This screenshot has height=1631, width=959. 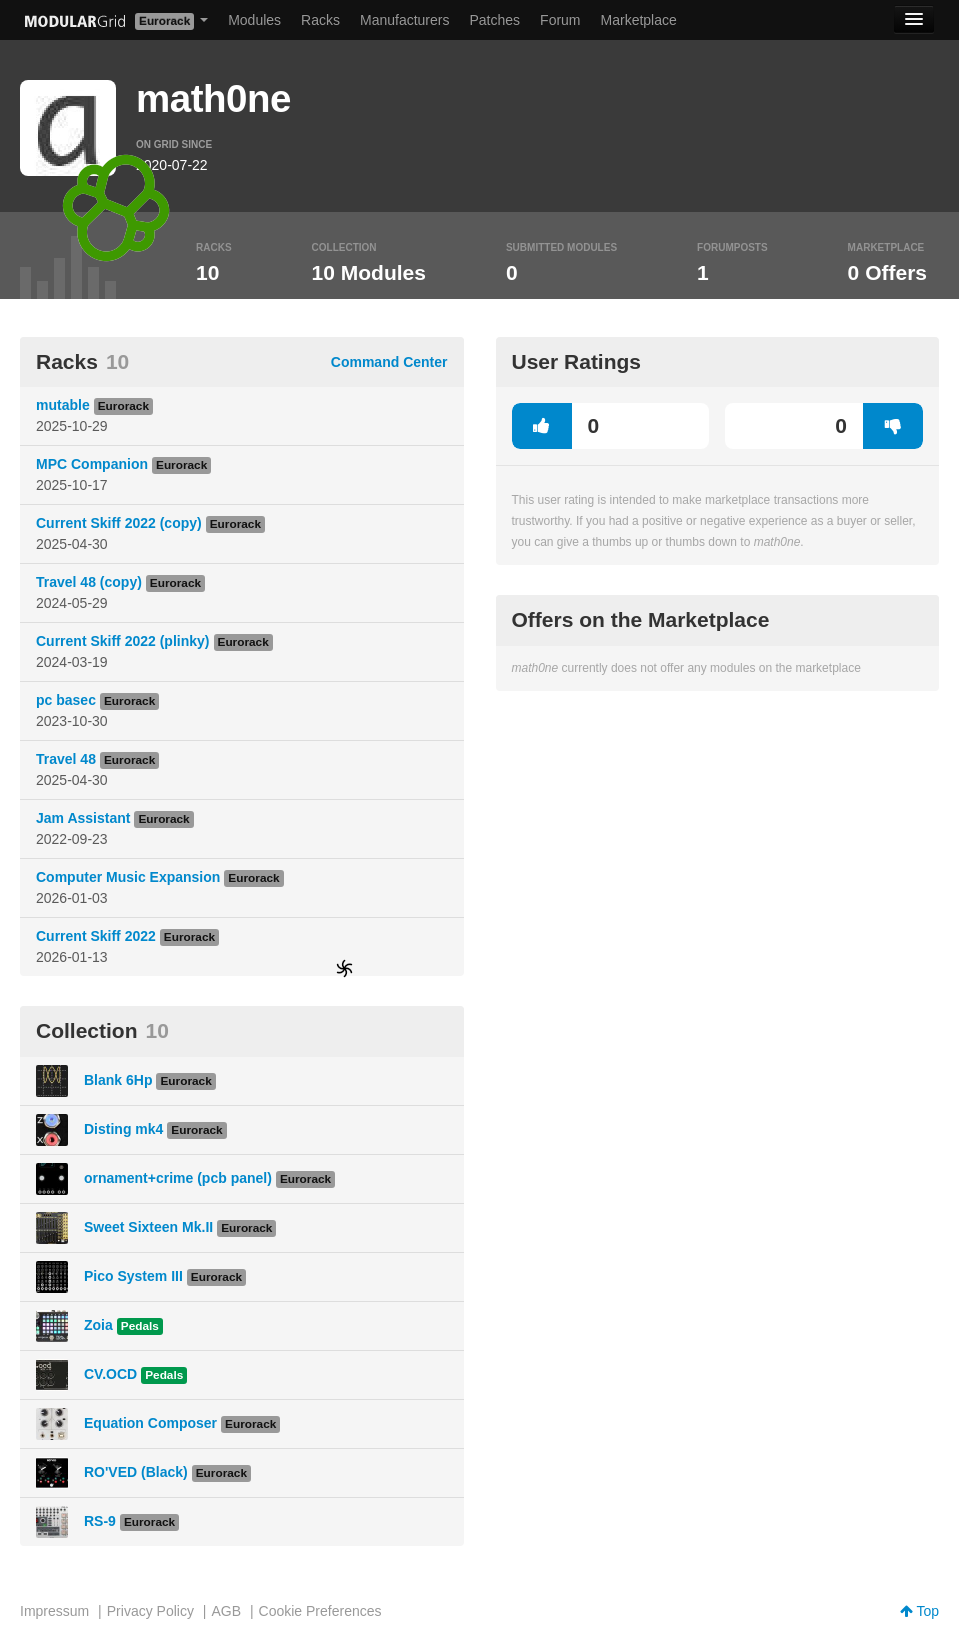 What do you see at coordinates (116, 208) in the screenshot?
I see `elastic (elasticsearch) brand logo` at bounding box center [116, 208].